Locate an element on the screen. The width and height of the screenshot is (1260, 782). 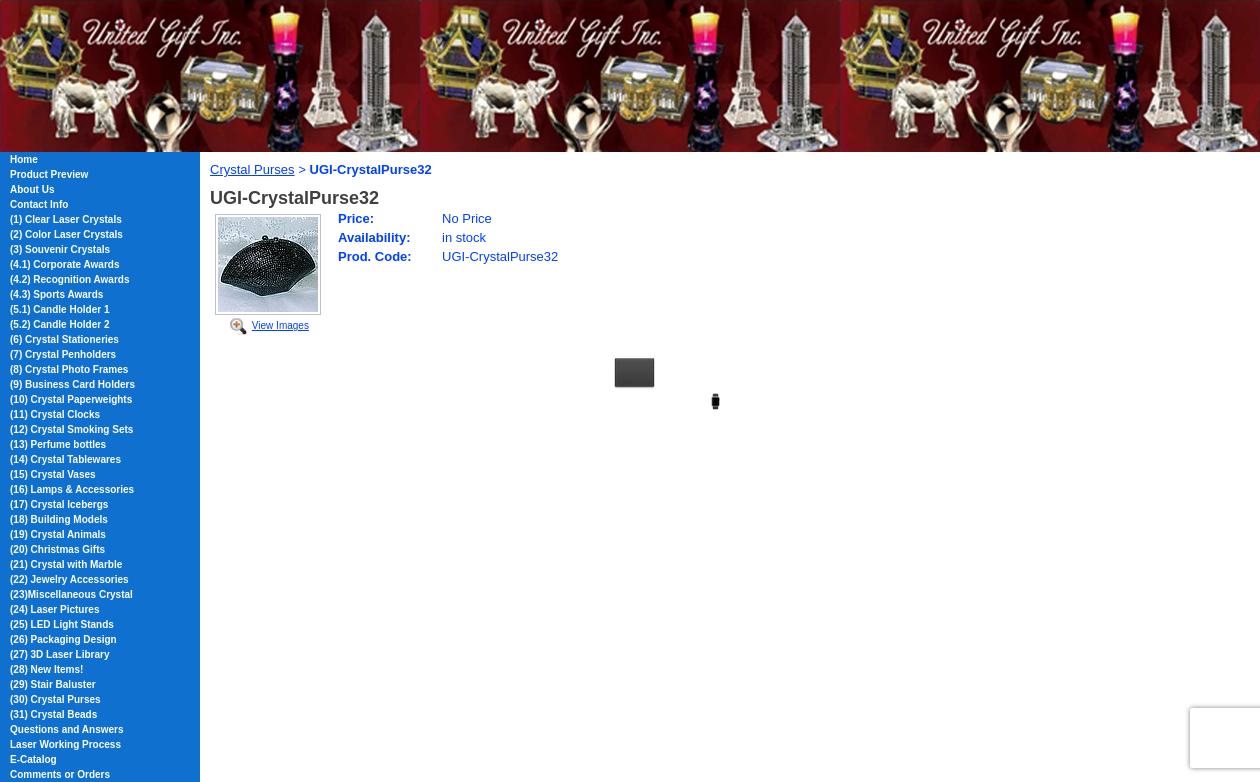
indicates magic trackpad is connected via bluetooth is located at coordinates (634, 372).